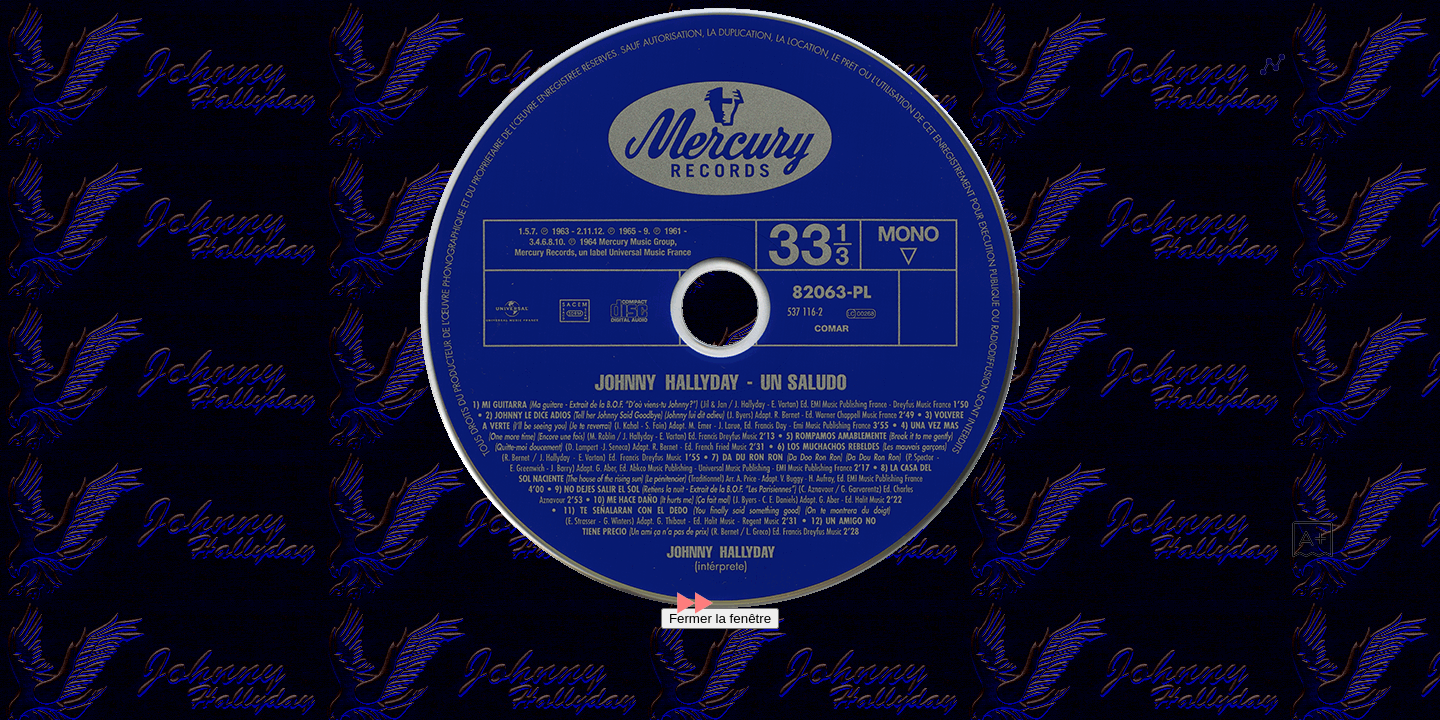  What do you see at coordinates (1312, 538) in the screenshot?
I see `view exam or test results` at bounding box center [1312, 538].